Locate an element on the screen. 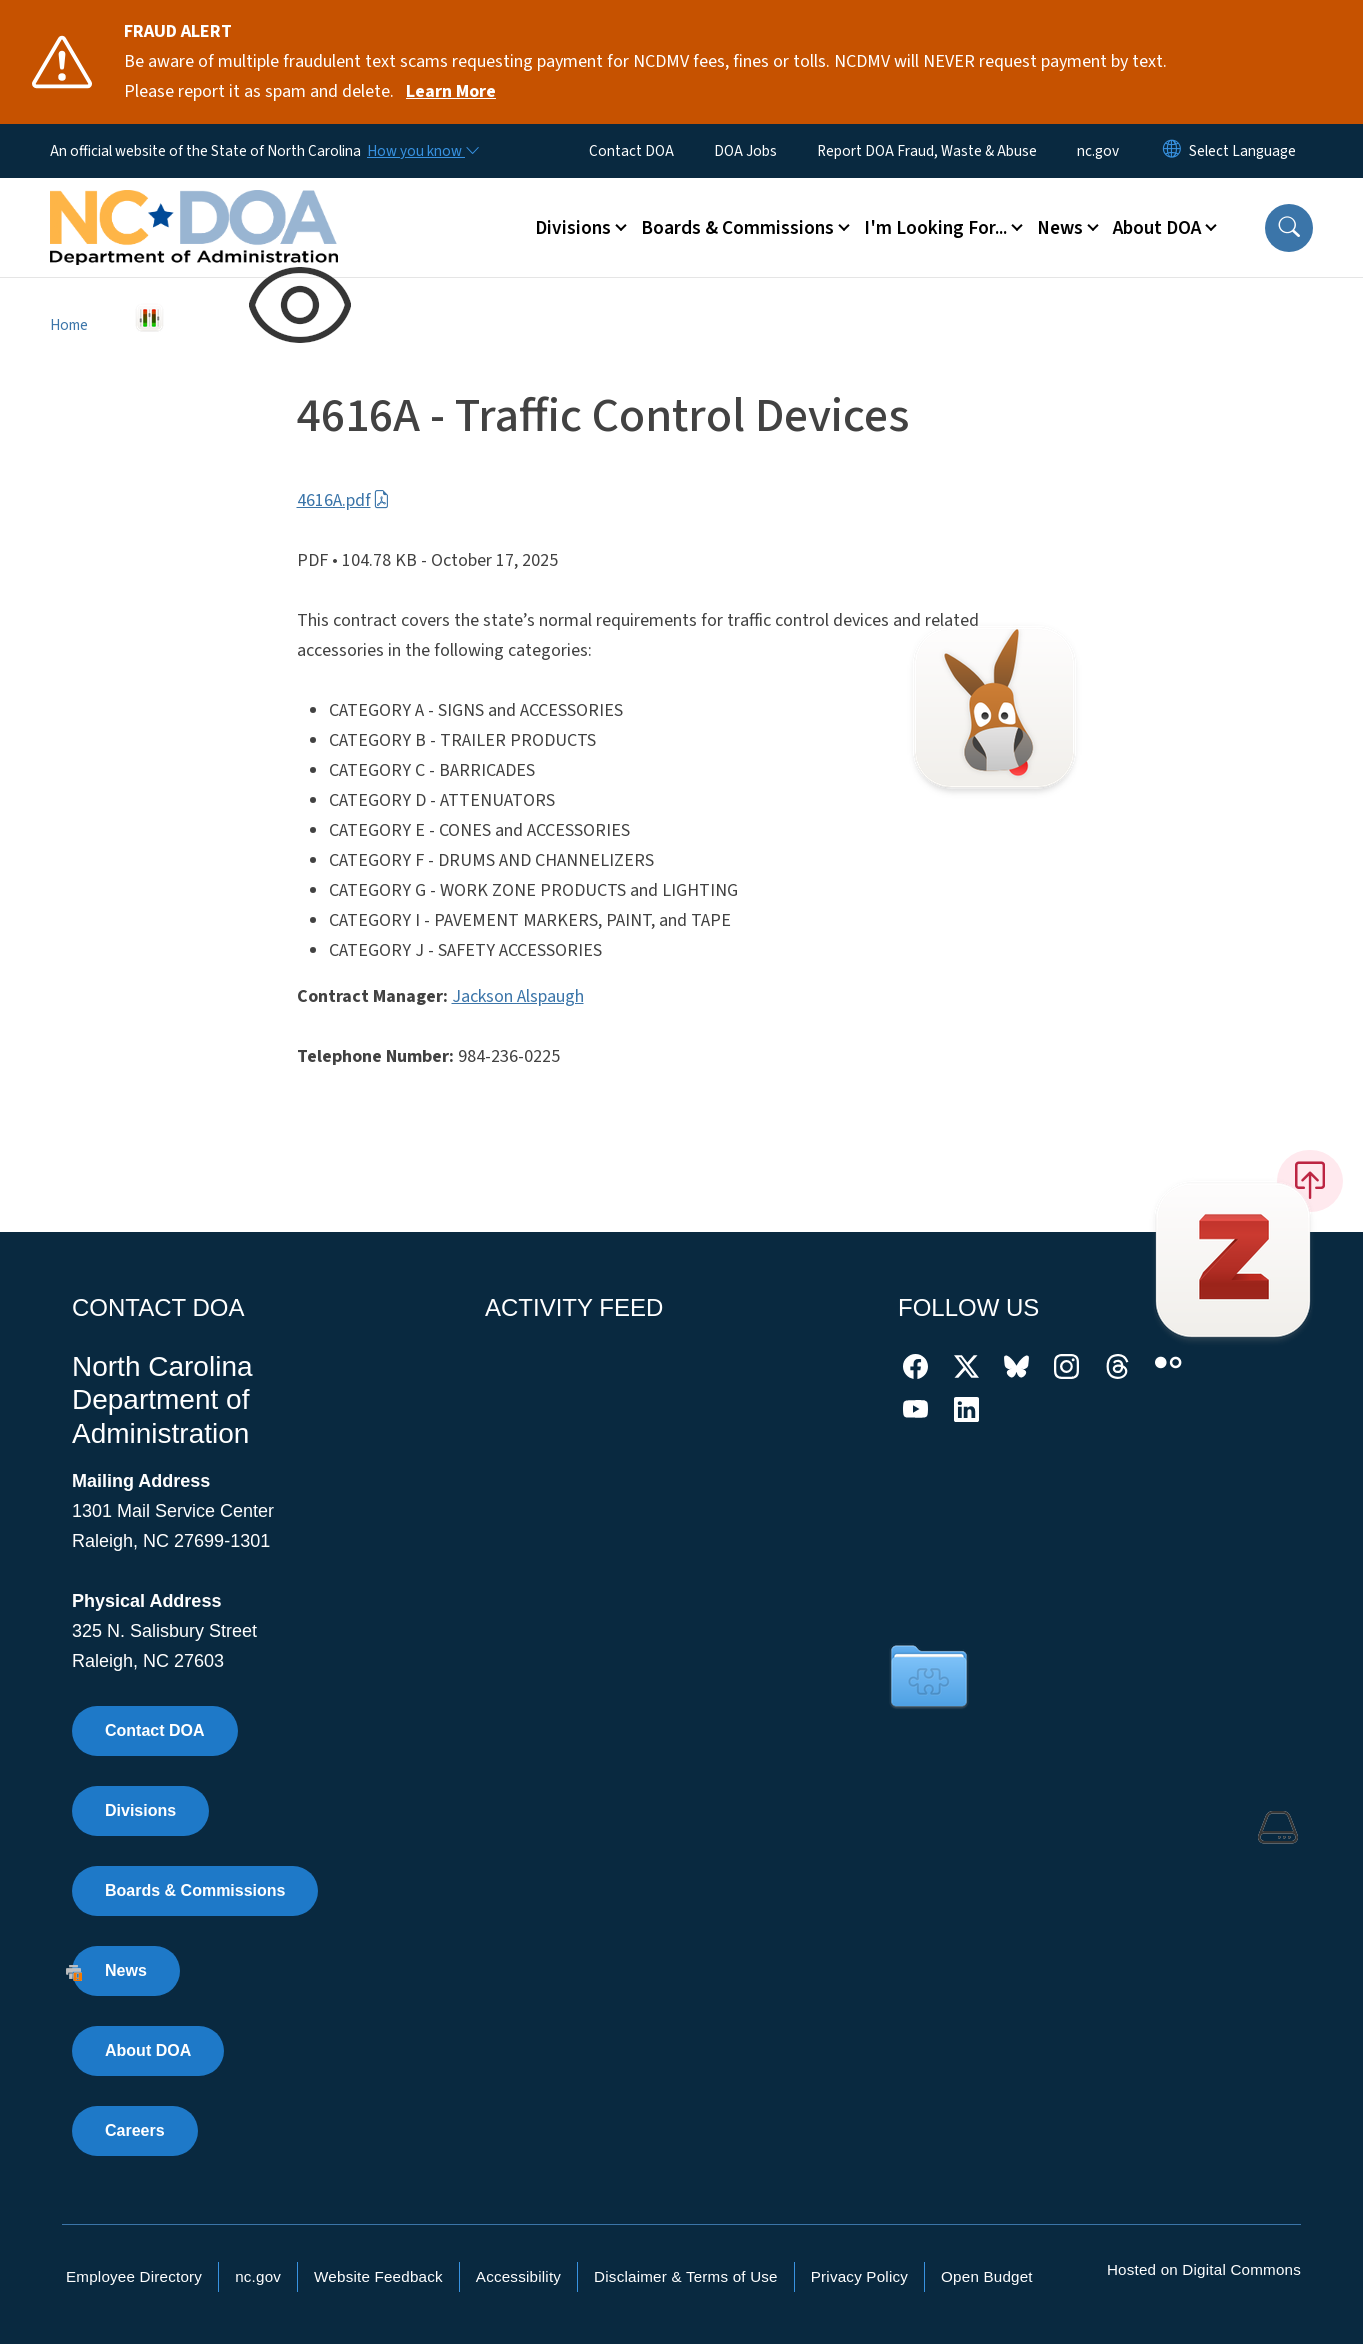 The image size is (1363, 2344). access visibility or display settings is located at coordinates (300, 305).